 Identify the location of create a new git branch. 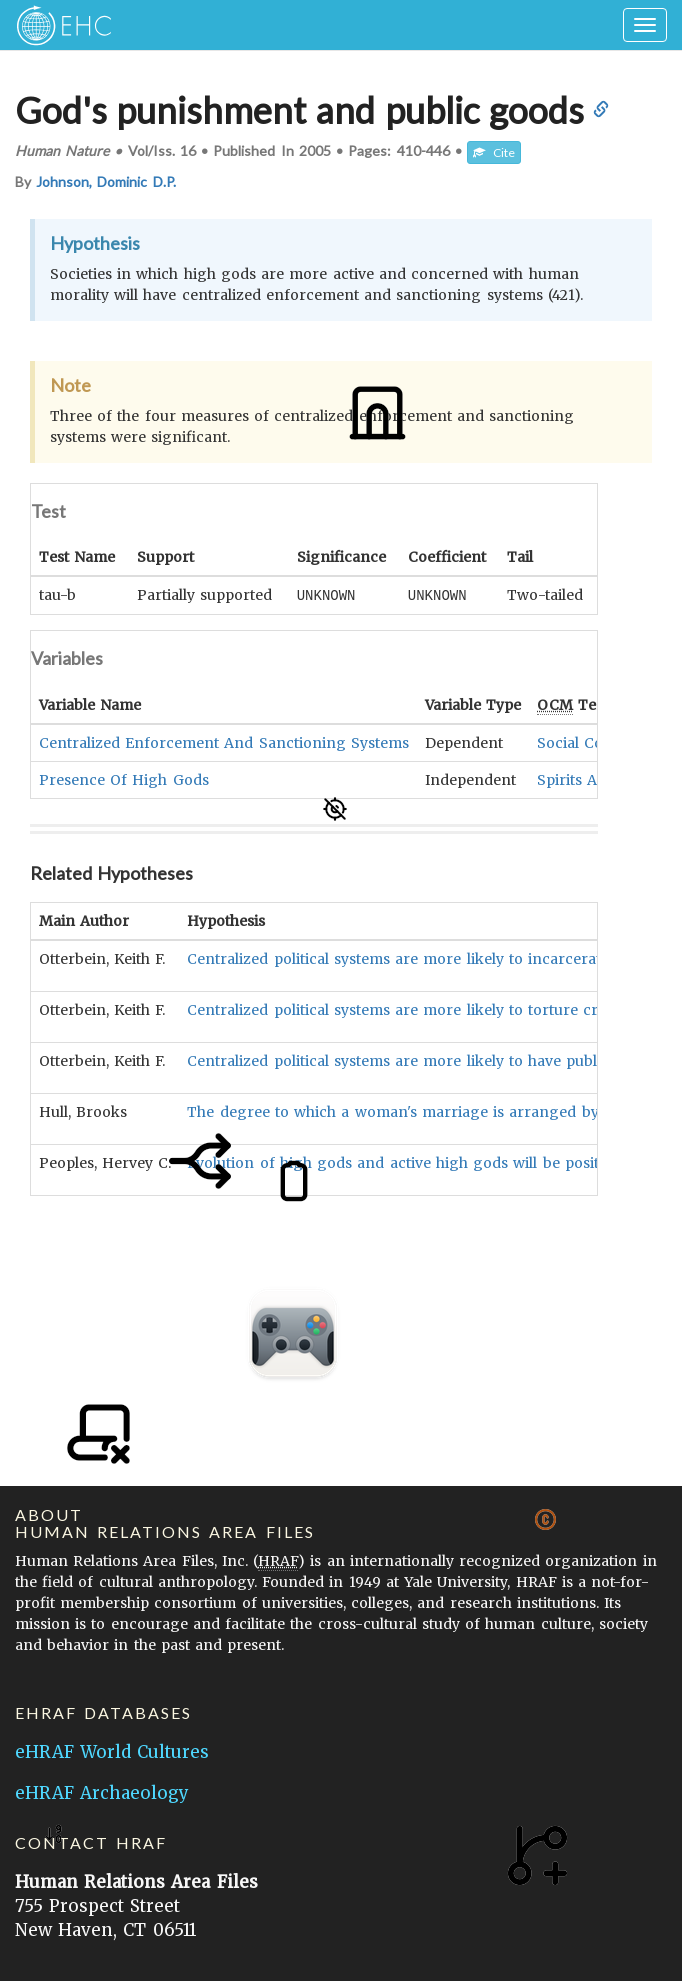
(537, 1855).